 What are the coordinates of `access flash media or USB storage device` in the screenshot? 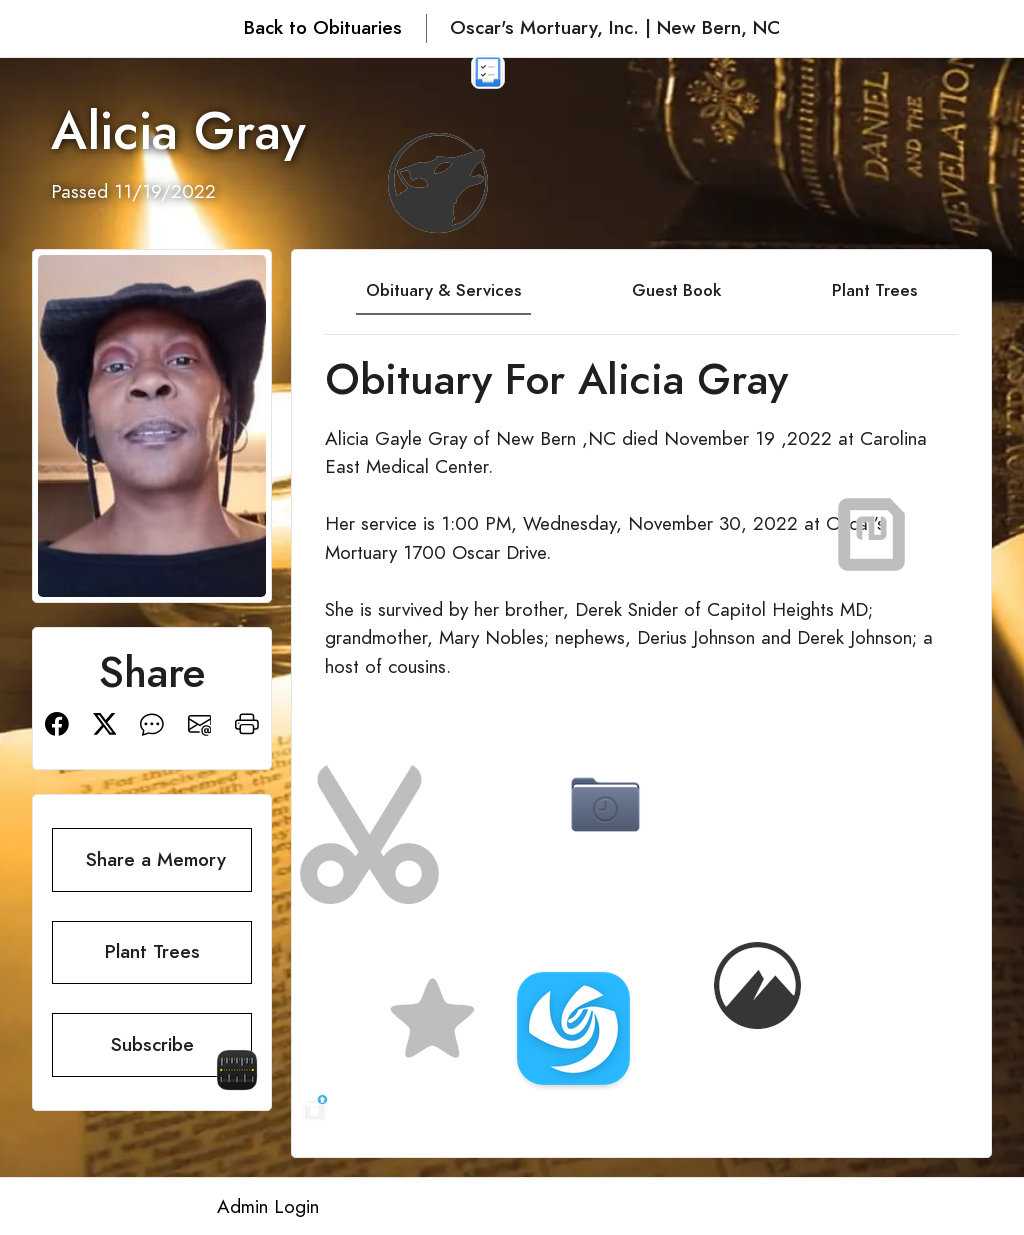 It's located at (868, 534).